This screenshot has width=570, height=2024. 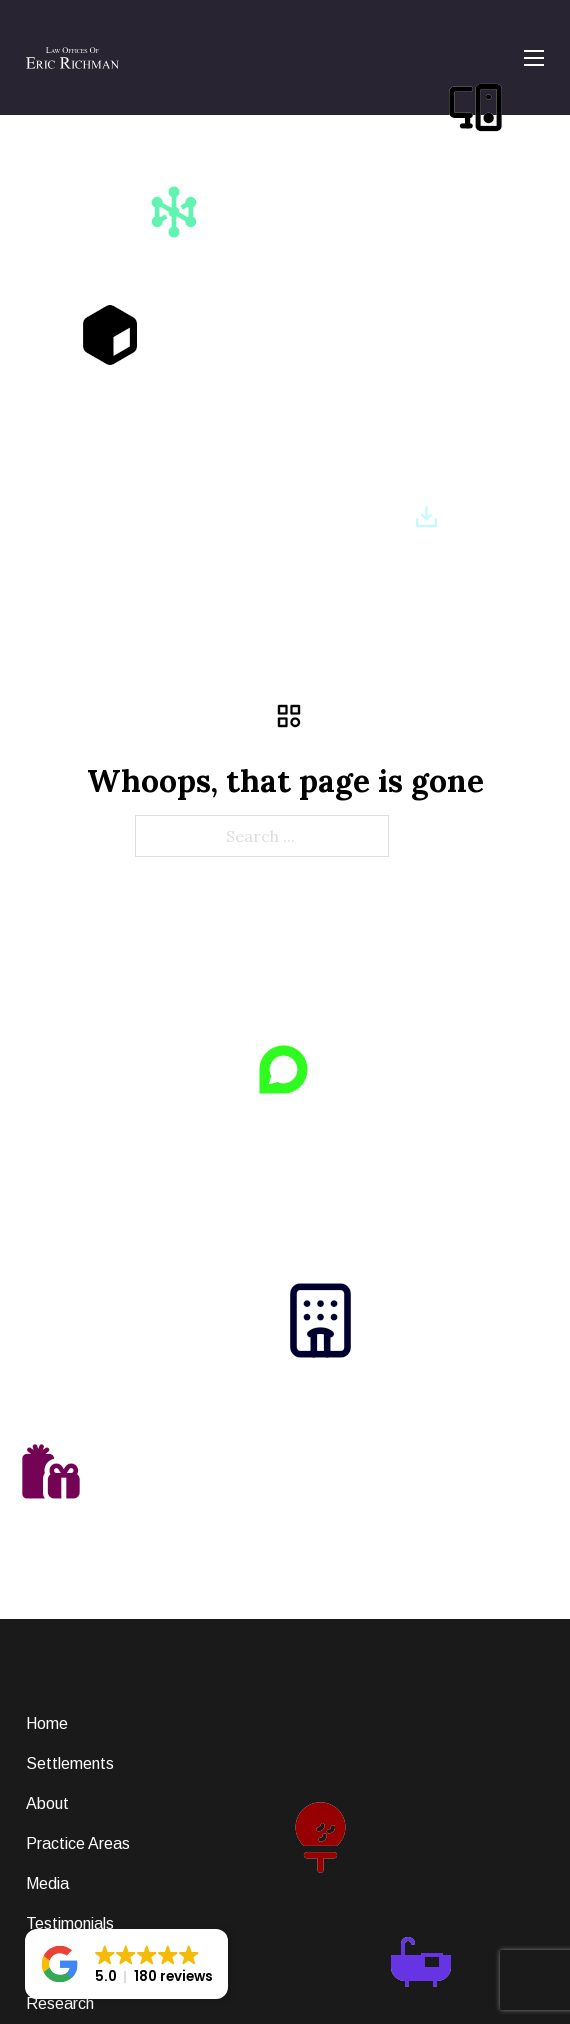 What do you see at coordinates (110, 335) in the screenshot?
I see `view 3D model or object` at bounding box center [110, 335].